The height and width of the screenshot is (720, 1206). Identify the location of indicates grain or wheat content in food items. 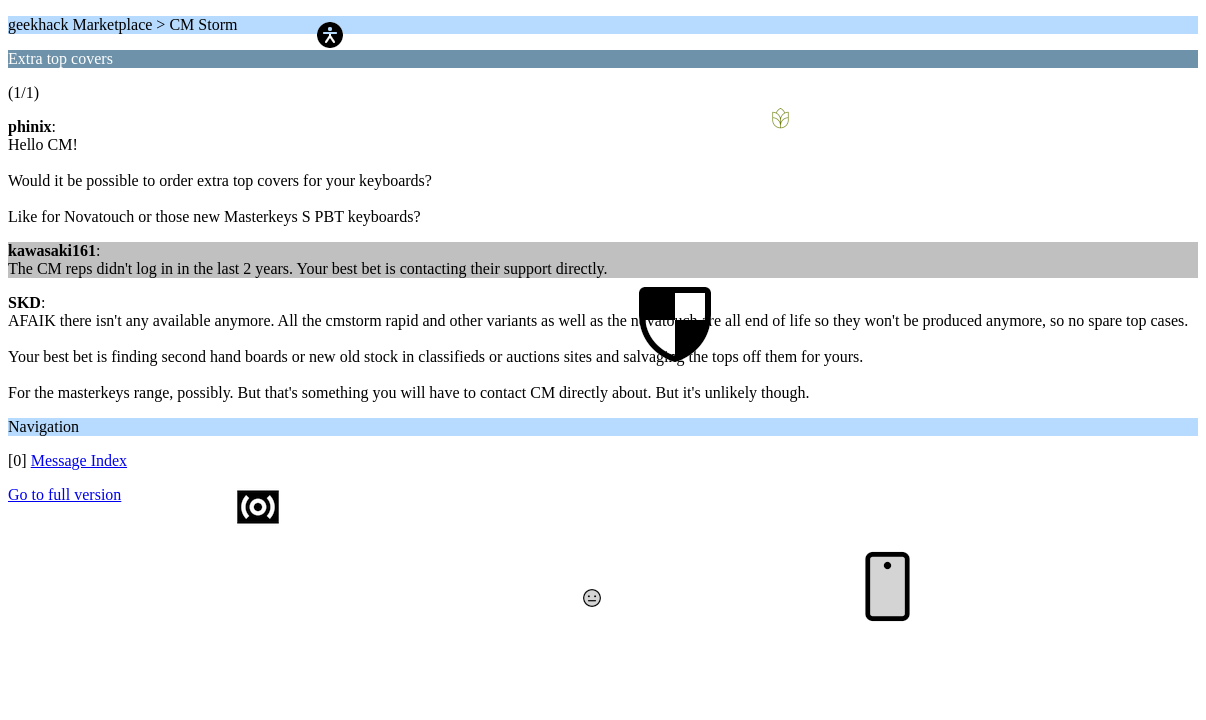
(780, 118).